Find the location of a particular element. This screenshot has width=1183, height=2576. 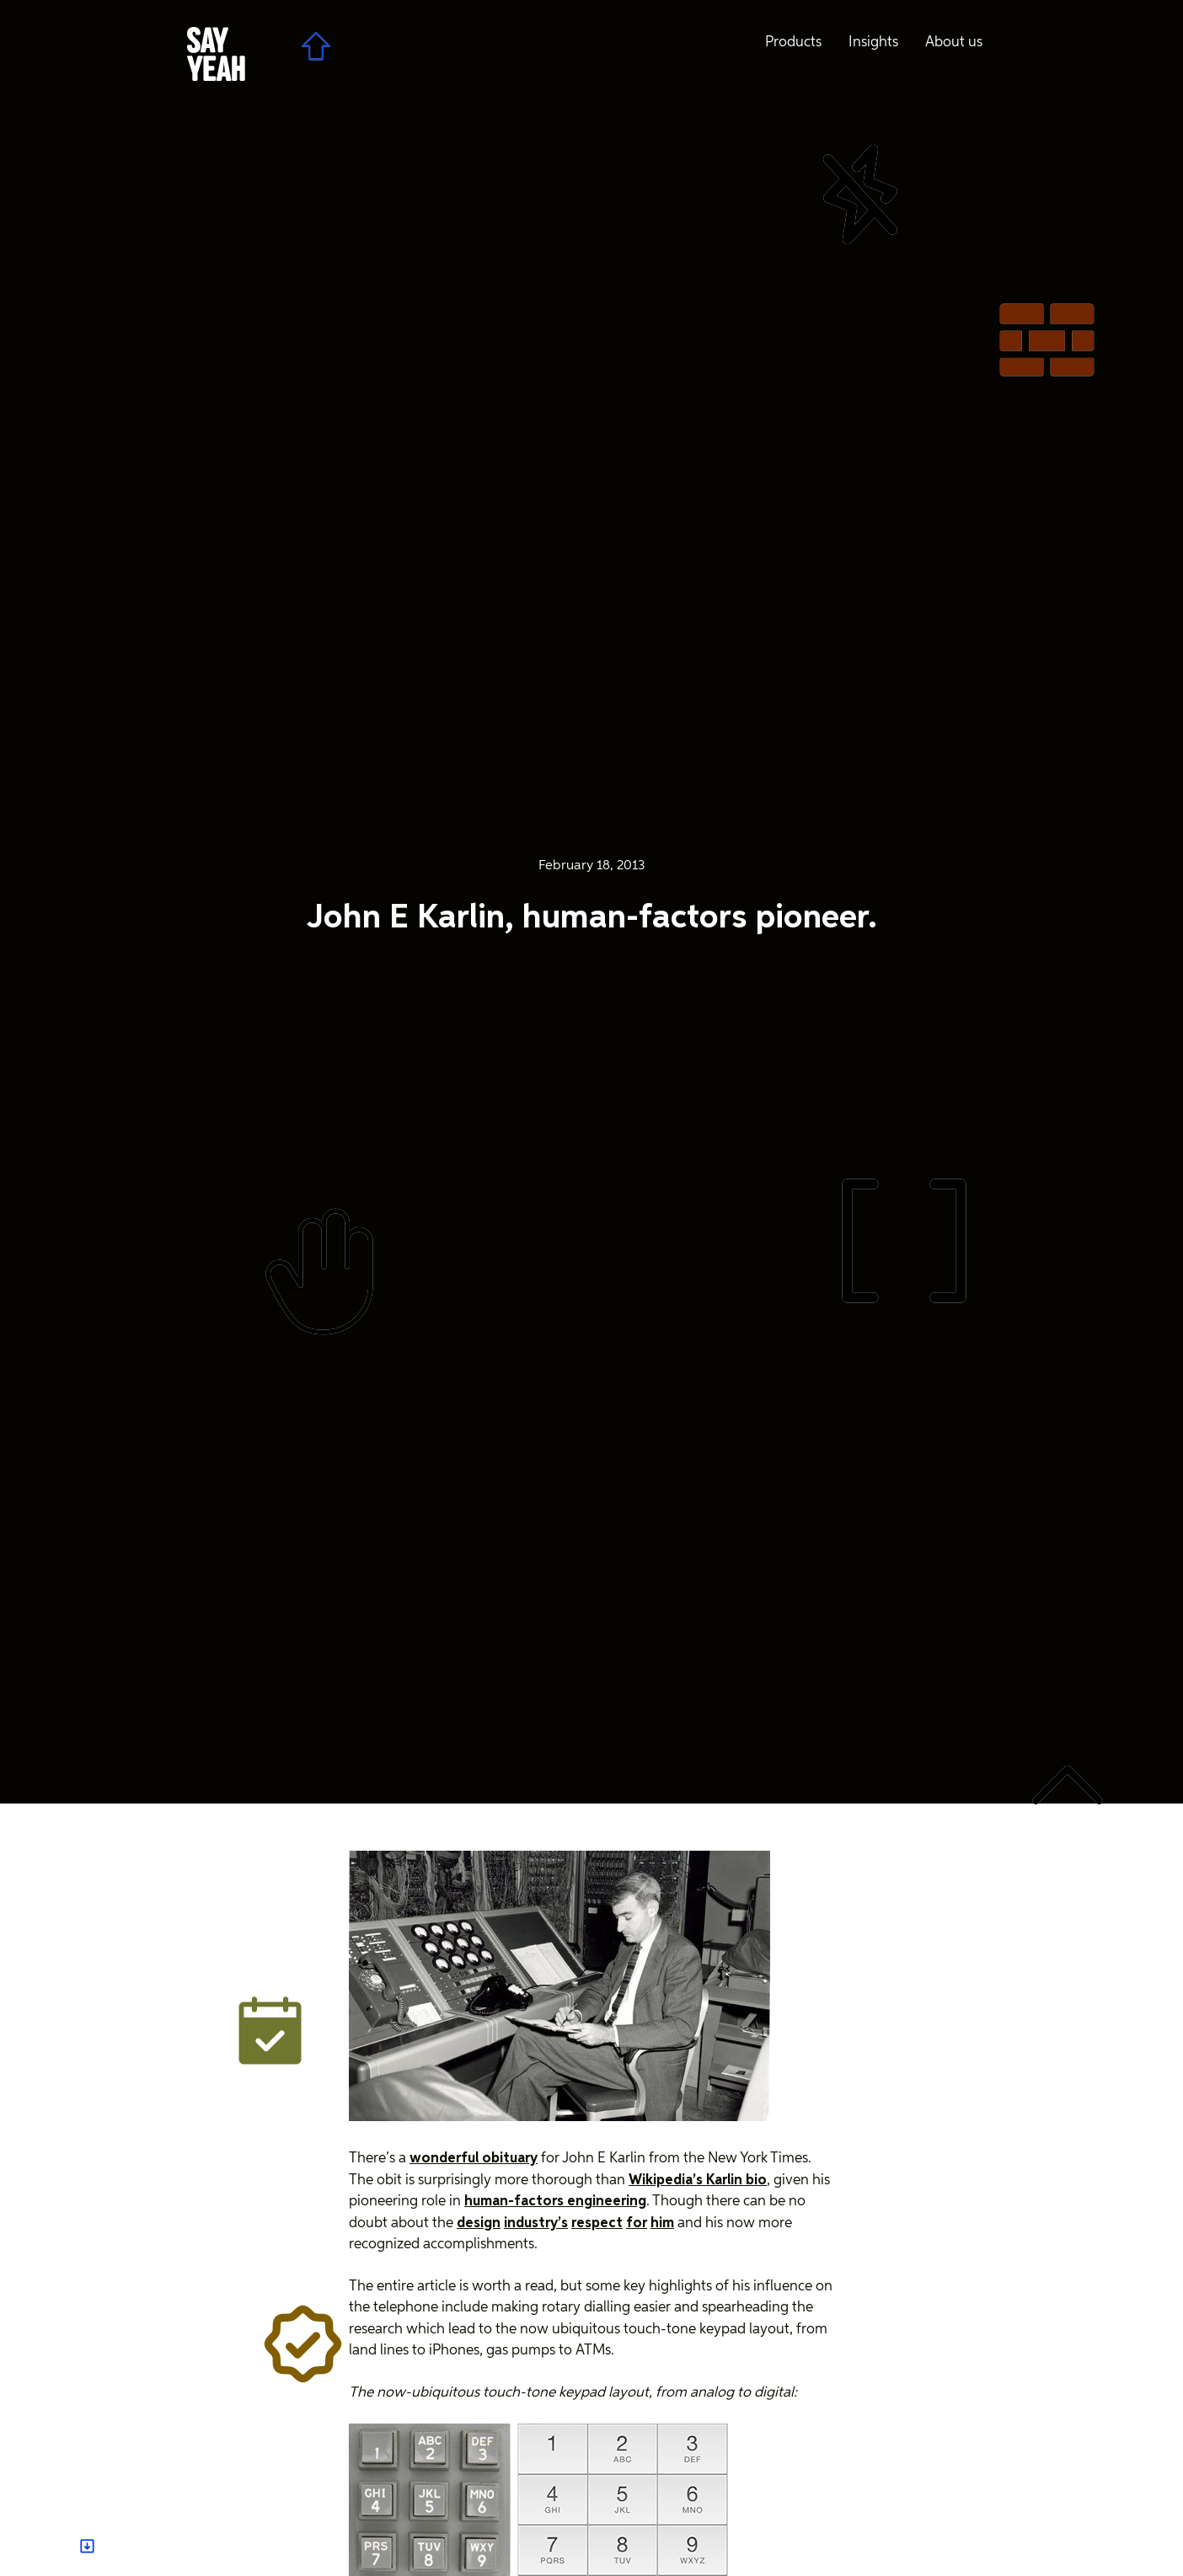

indicates verified or authenticated status is located at coordinates (302, 2344).